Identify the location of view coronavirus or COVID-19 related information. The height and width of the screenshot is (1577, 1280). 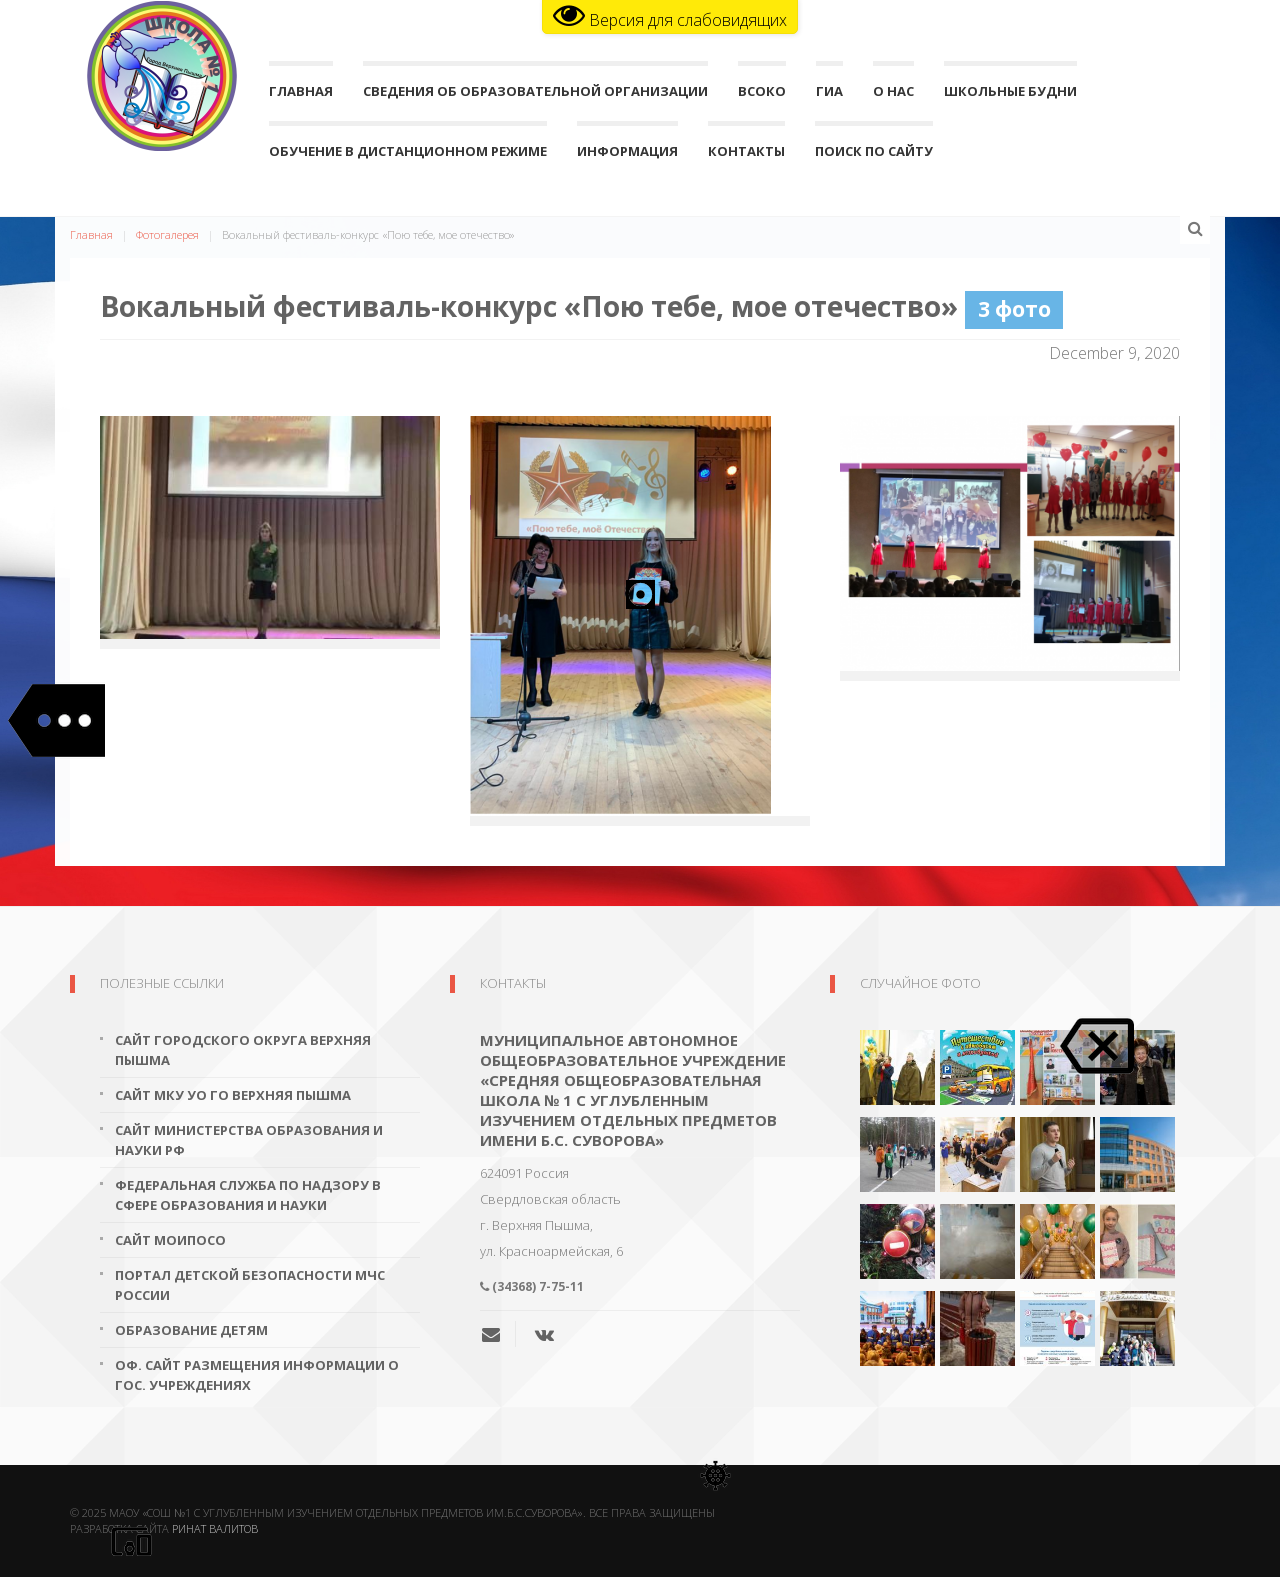
(715, 1475).